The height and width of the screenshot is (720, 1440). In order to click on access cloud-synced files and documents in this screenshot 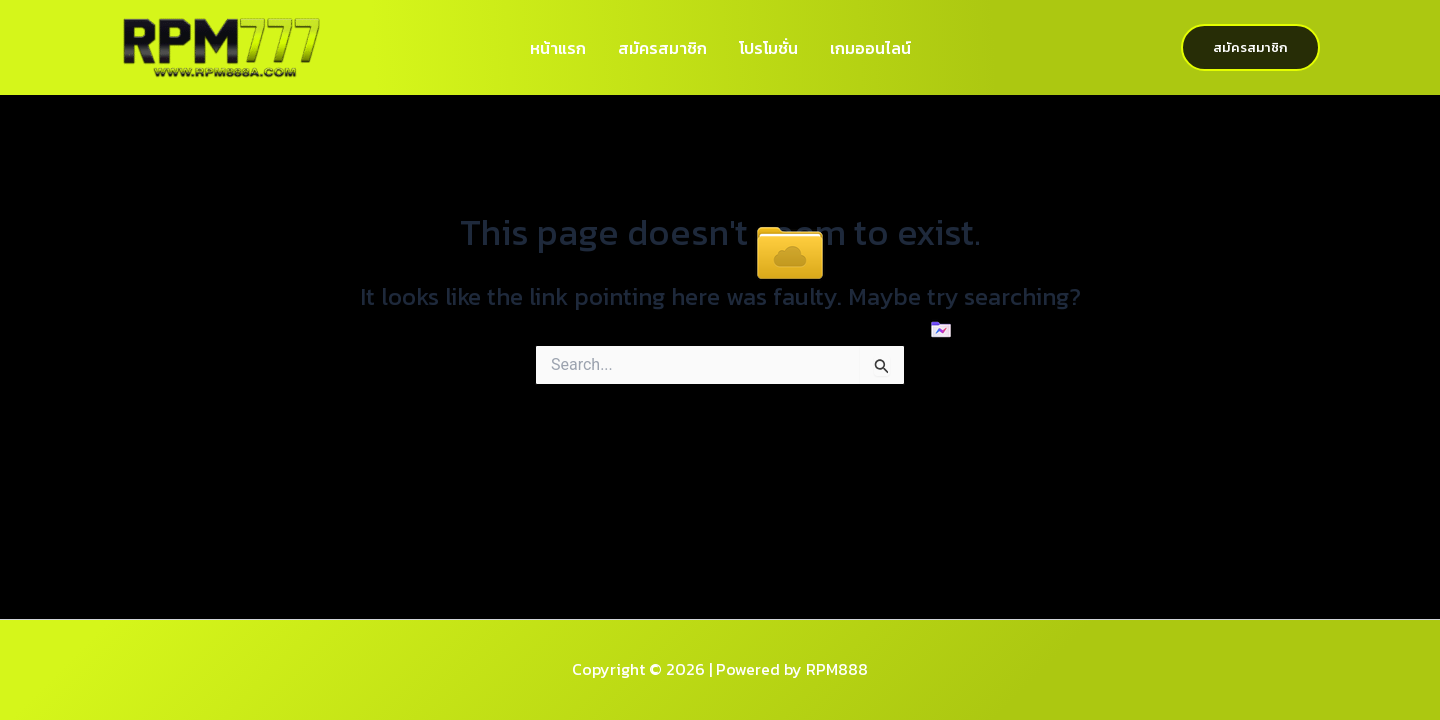, I will do `click(790, 253)`.